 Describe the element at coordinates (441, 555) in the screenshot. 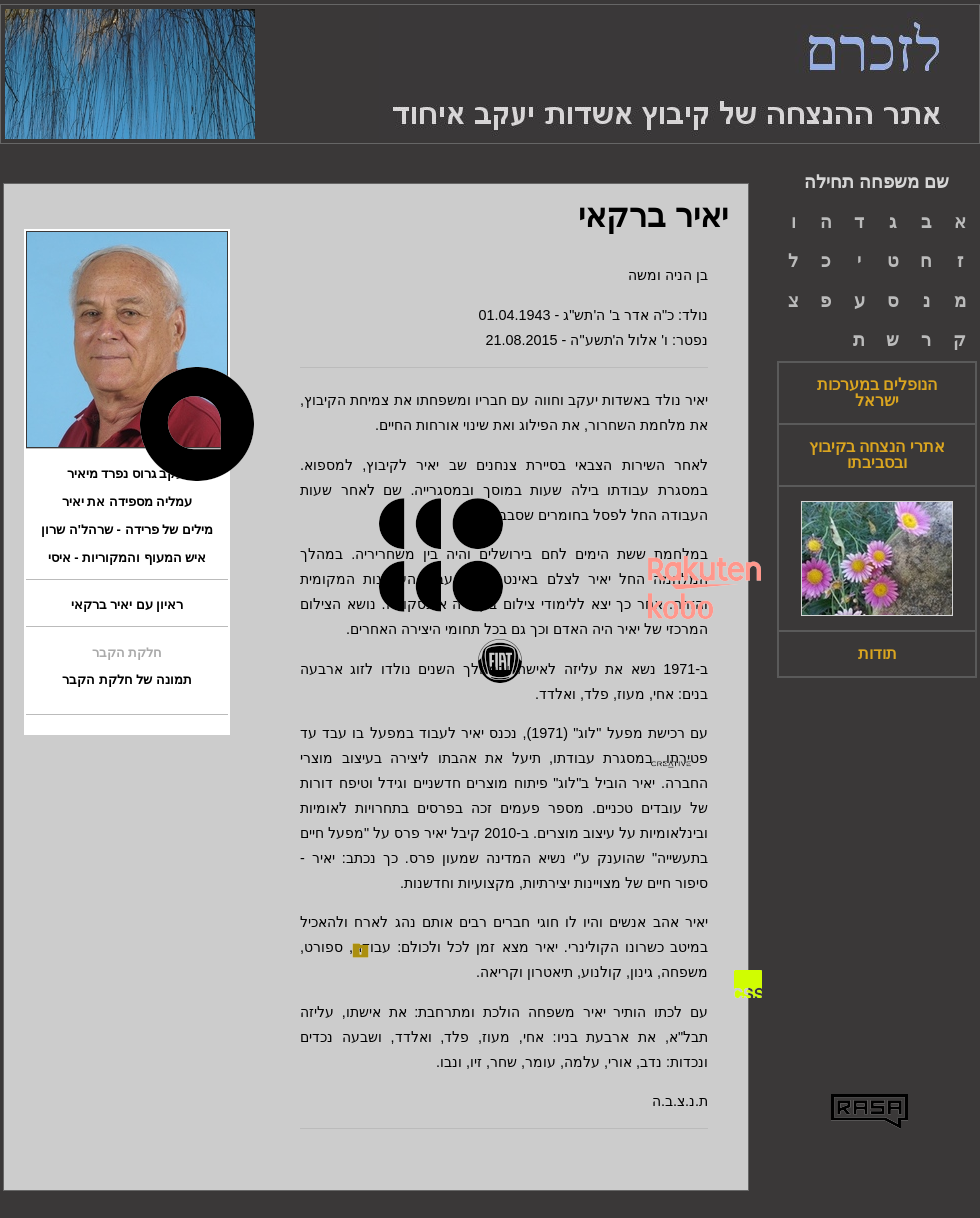

I see `openverse logo` at that location.